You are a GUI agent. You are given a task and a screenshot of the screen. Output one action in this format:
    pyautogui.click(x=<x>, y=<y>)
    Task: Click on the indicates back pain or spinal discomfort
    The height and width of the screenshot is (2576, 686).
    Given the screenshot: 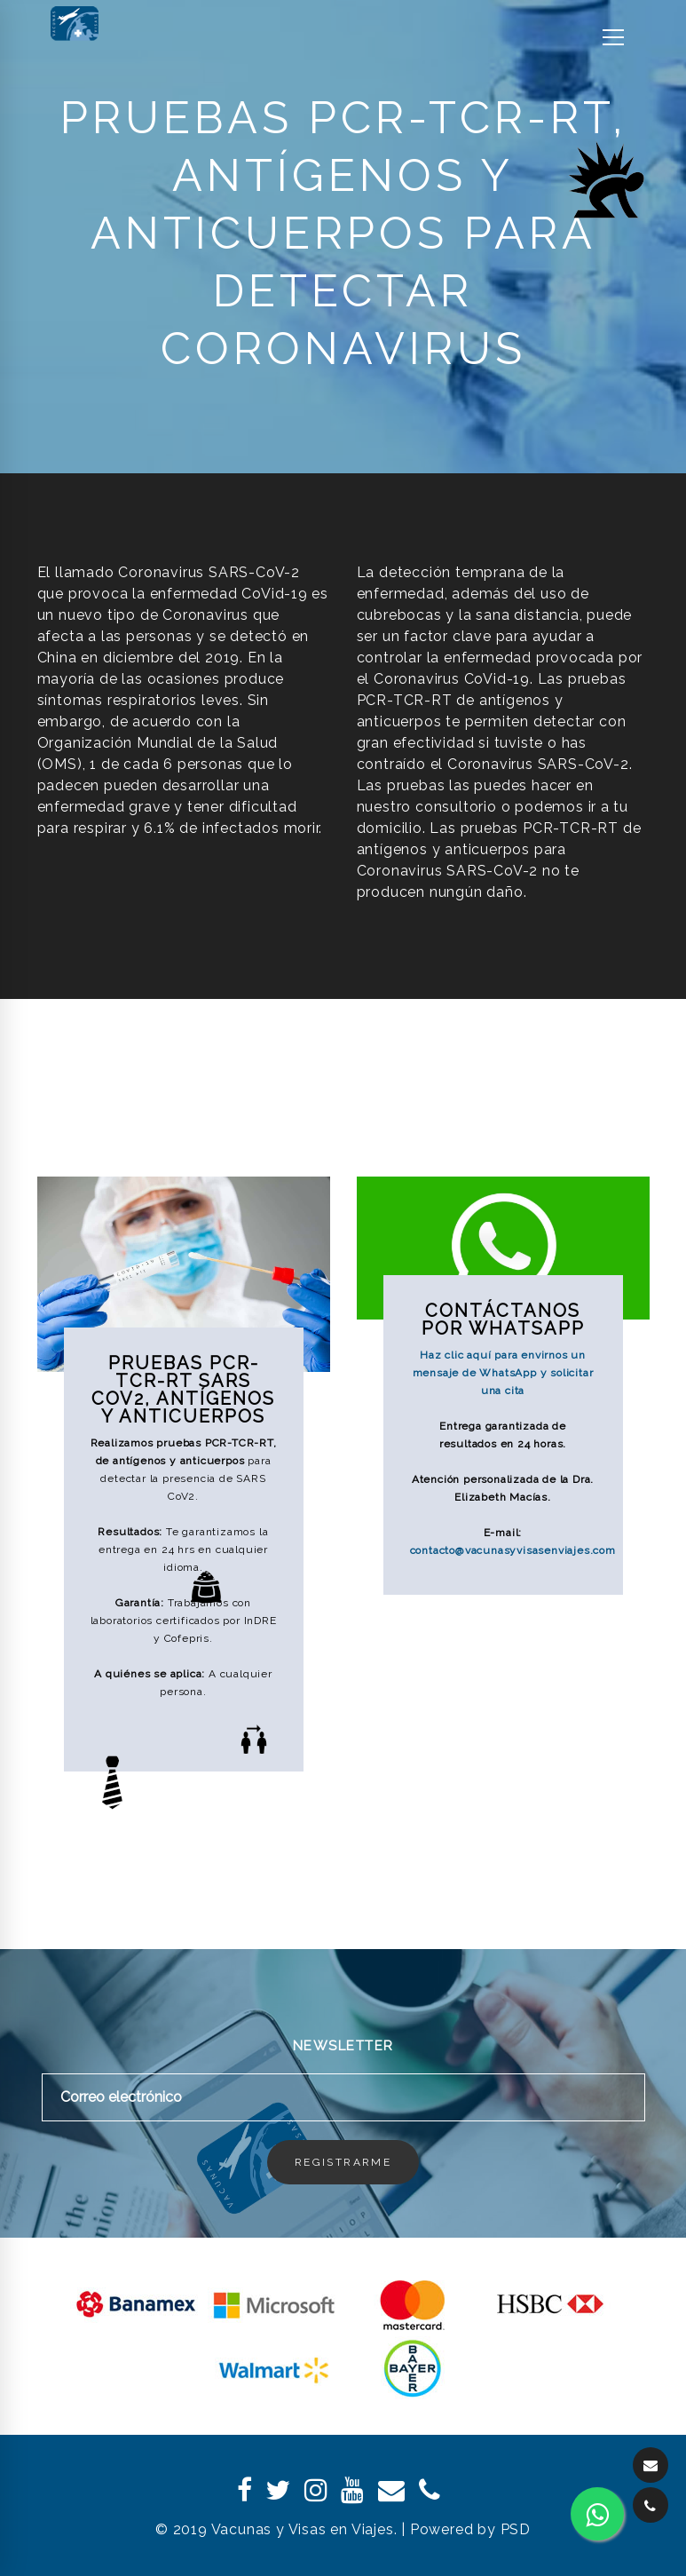 What is the action you would take?
    pyautogui.click(x=605, y=179)
    